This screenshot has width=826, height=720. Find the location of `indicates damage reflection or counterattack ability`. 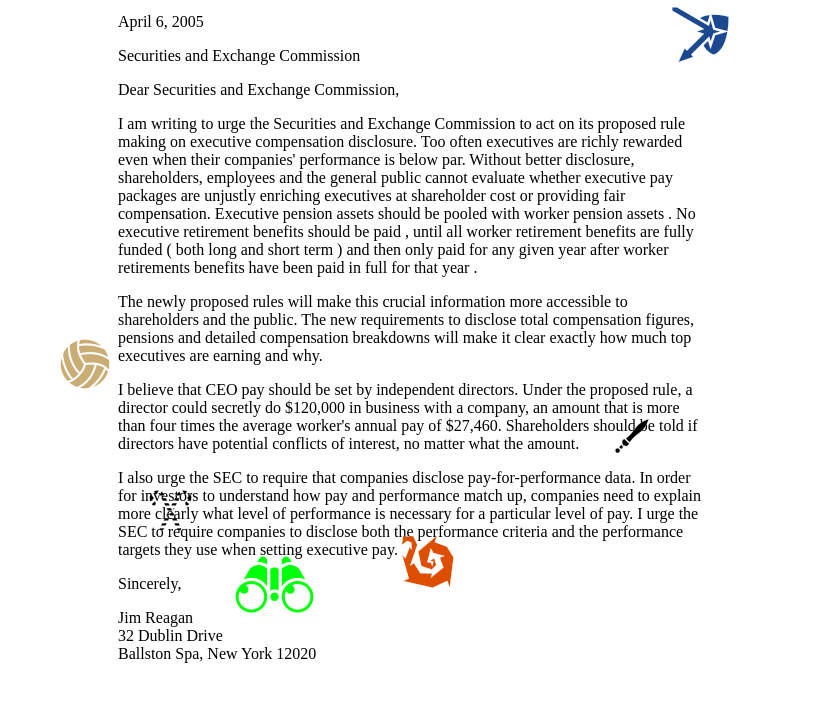

indicates damage reflection or counterattack ability is located at coordinates (700, 35).